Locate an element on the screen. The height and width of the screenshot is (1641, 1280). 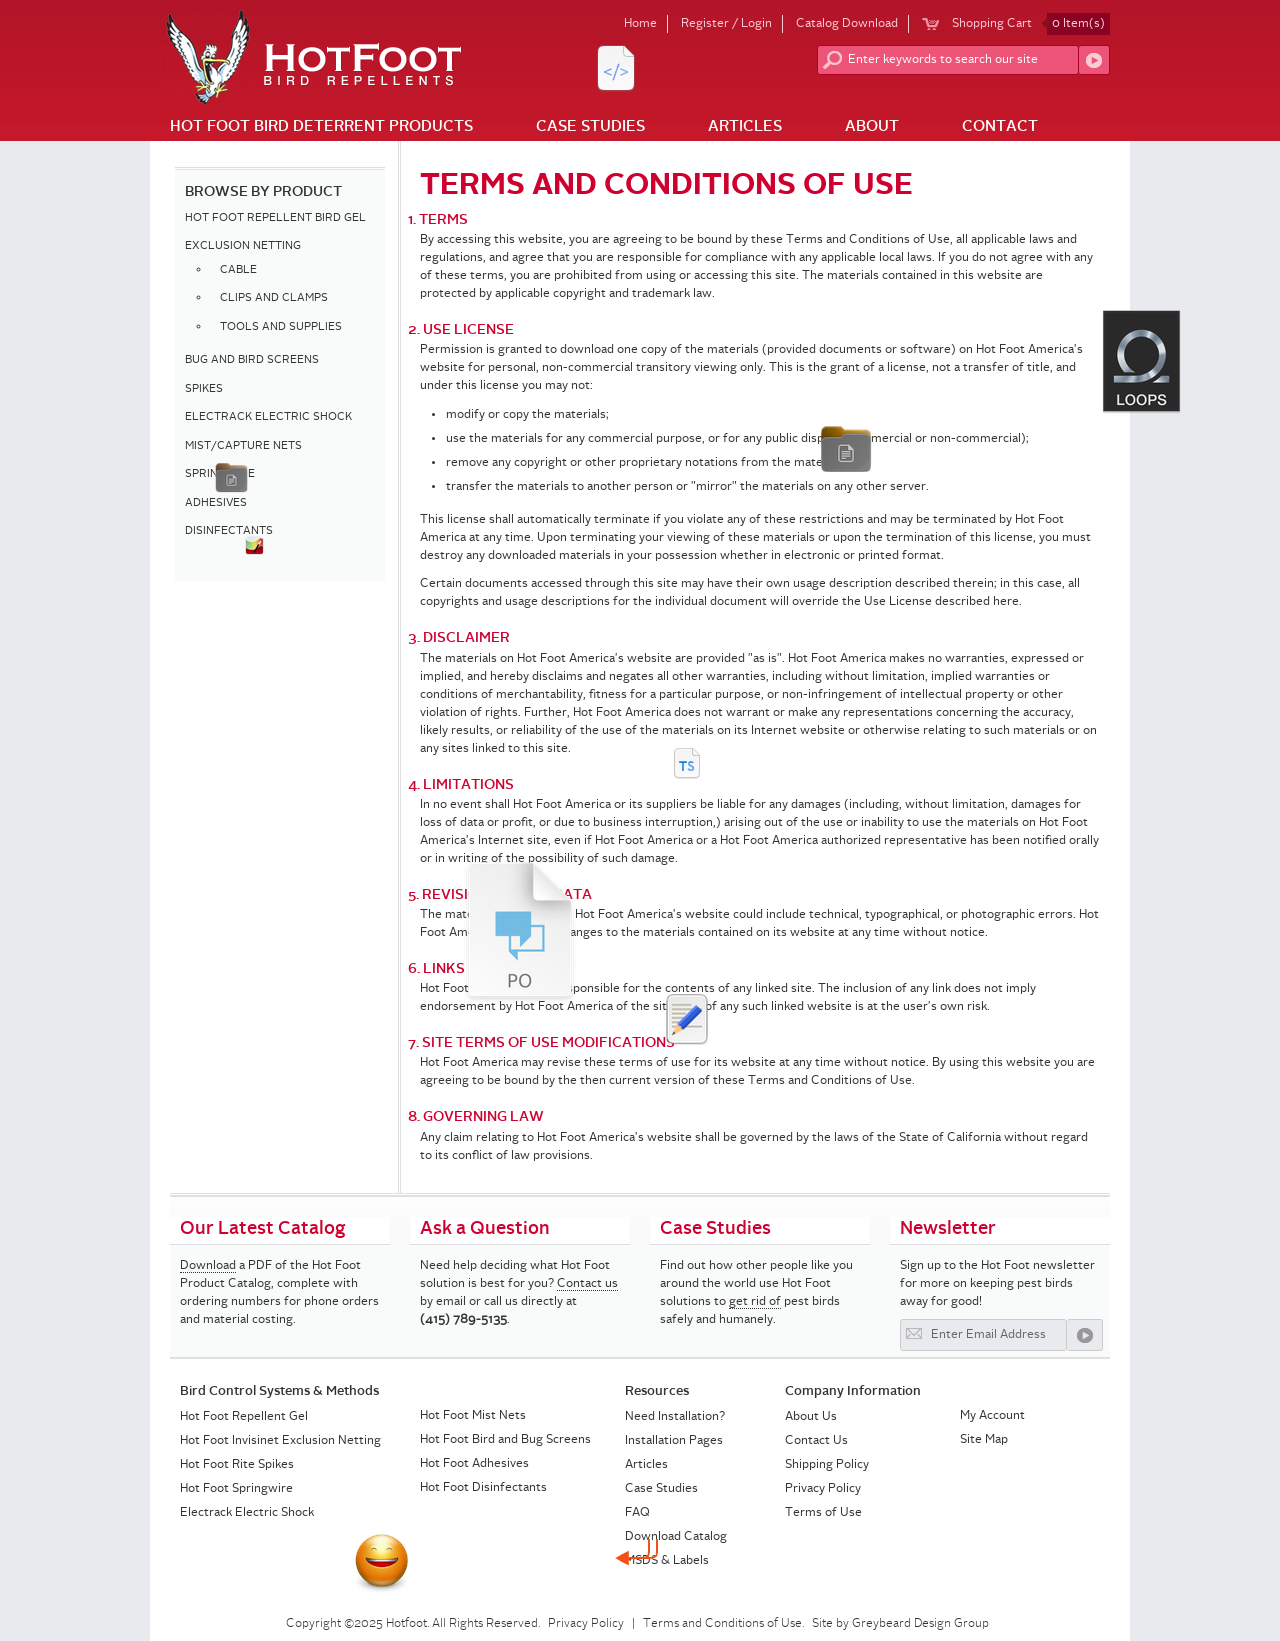
manage Apple Loops storage in GarageBand is located at coordinates (1141, 363).